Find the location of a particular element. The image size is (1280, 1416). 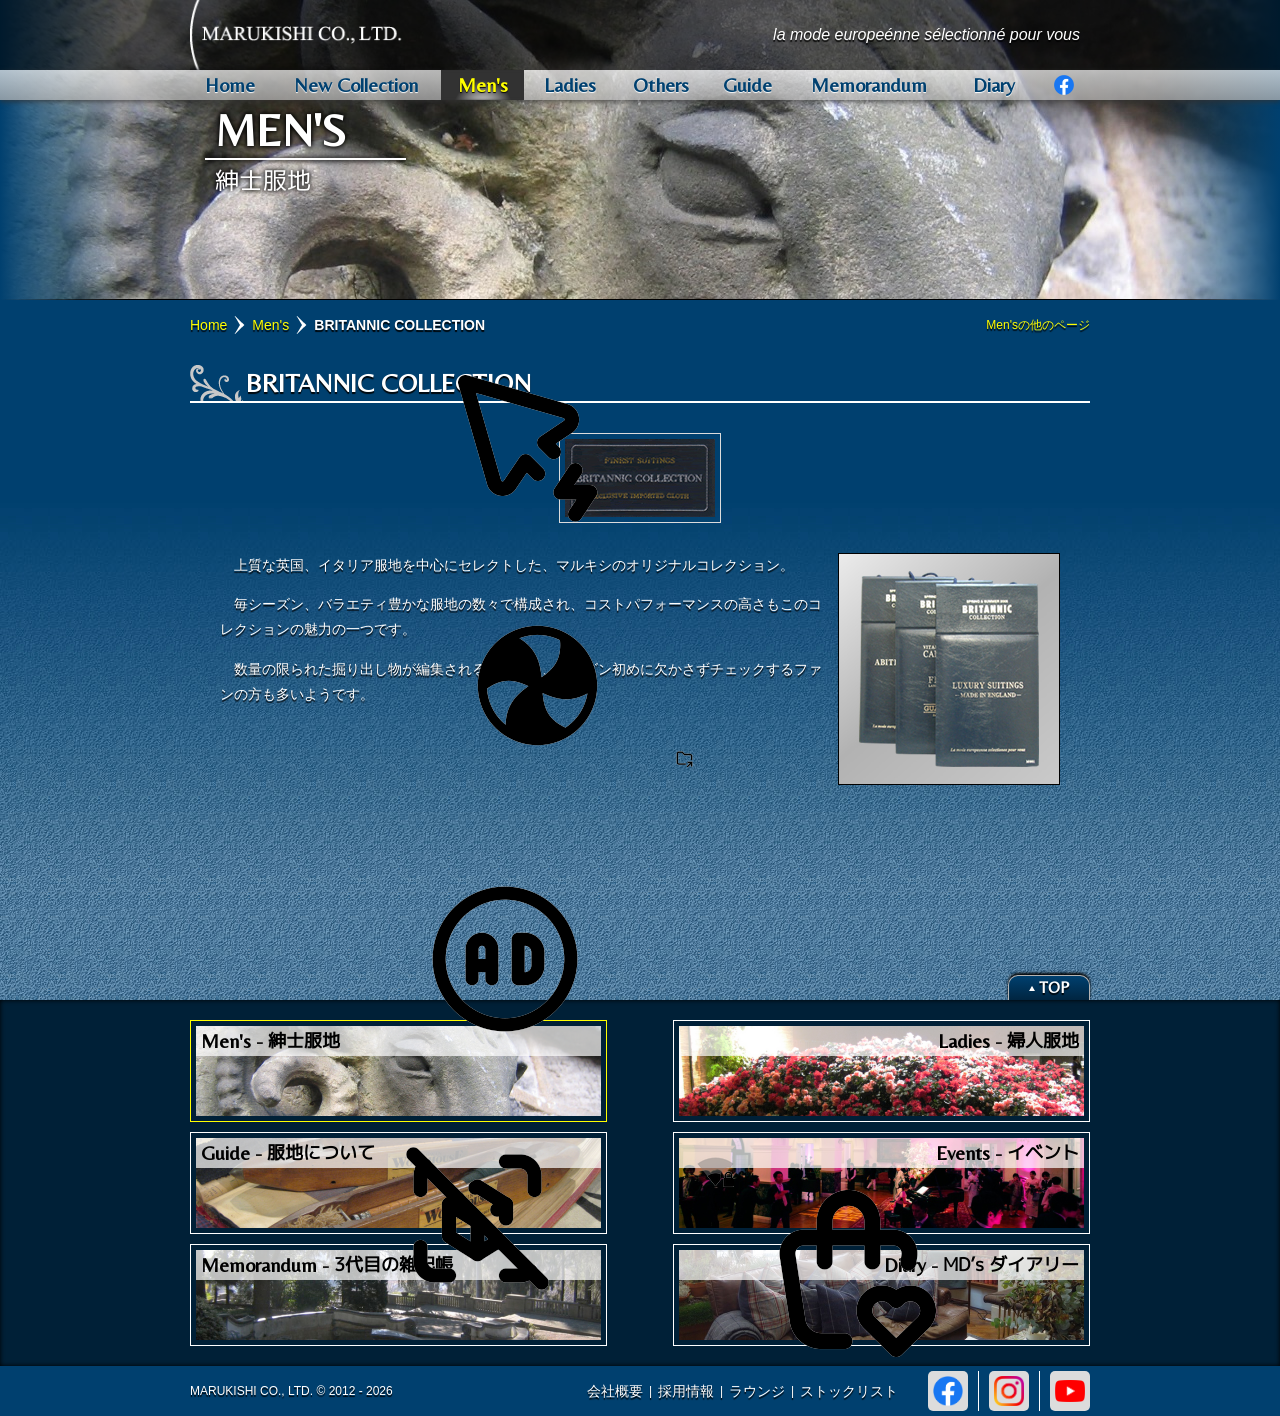

view your wishlist or saved items is located at coordinates (848, 1269).